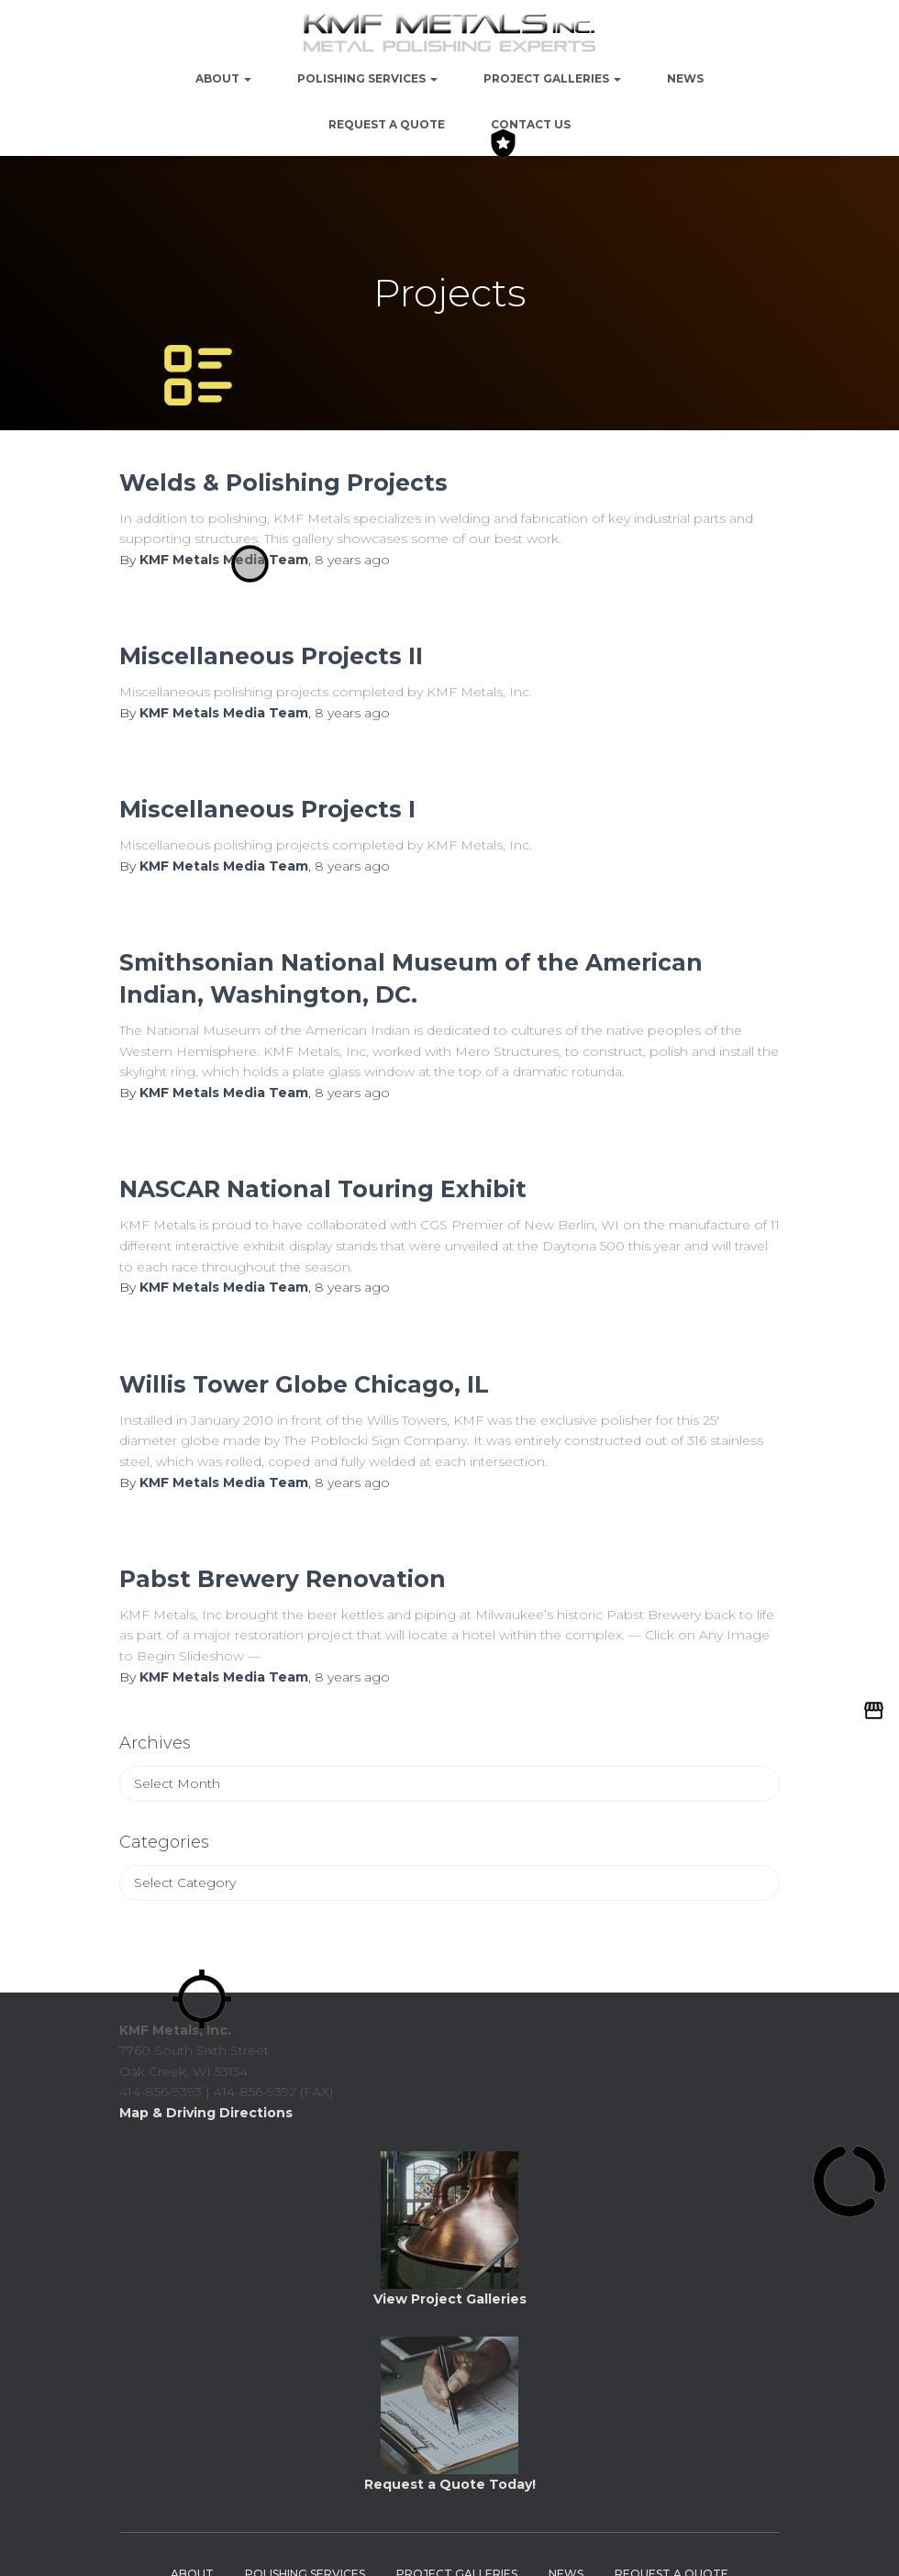 The height and width of the screenshot is (2576, 899). Describe the element at coordinates (503, 143) in the screenshot. I see `access local police or emergency services` at that location.